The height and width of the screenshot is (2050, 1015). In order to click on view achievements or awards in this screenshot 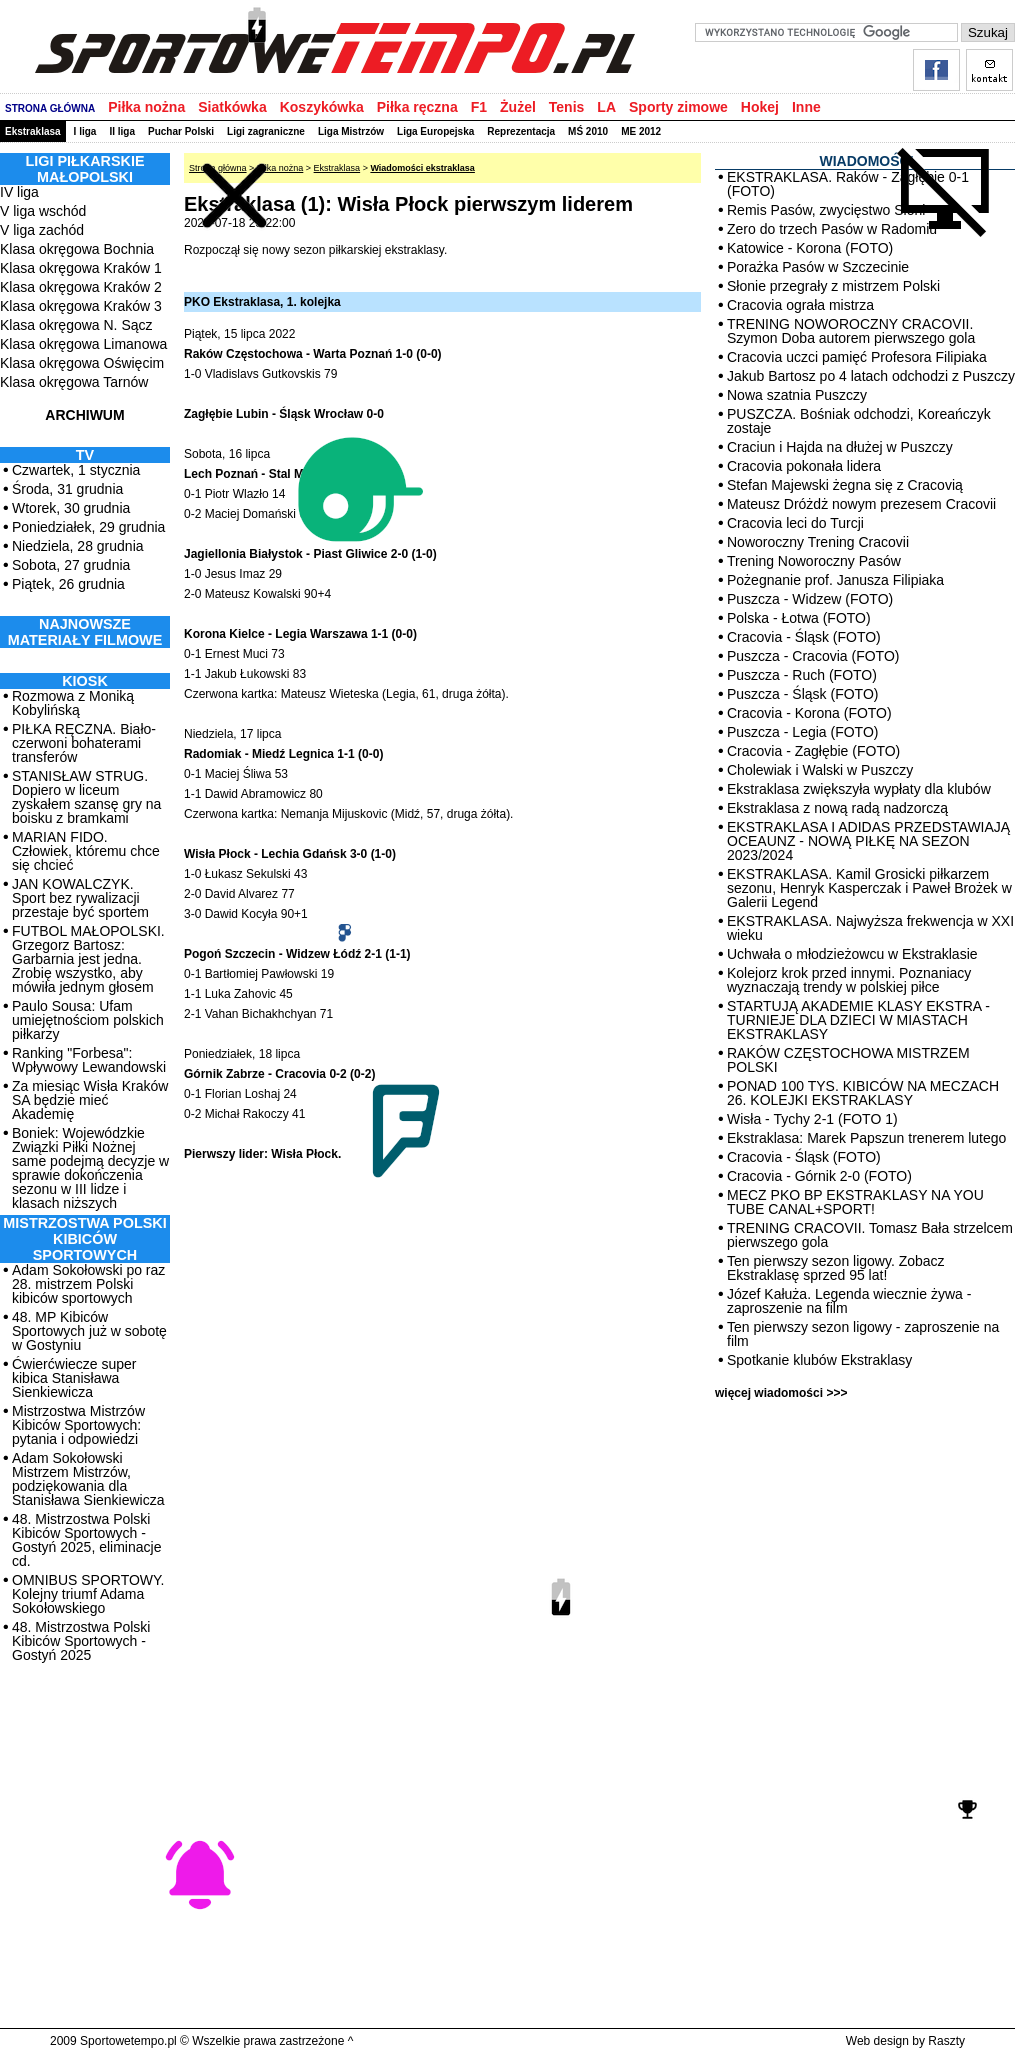, I will do `click(967, 1809)`.